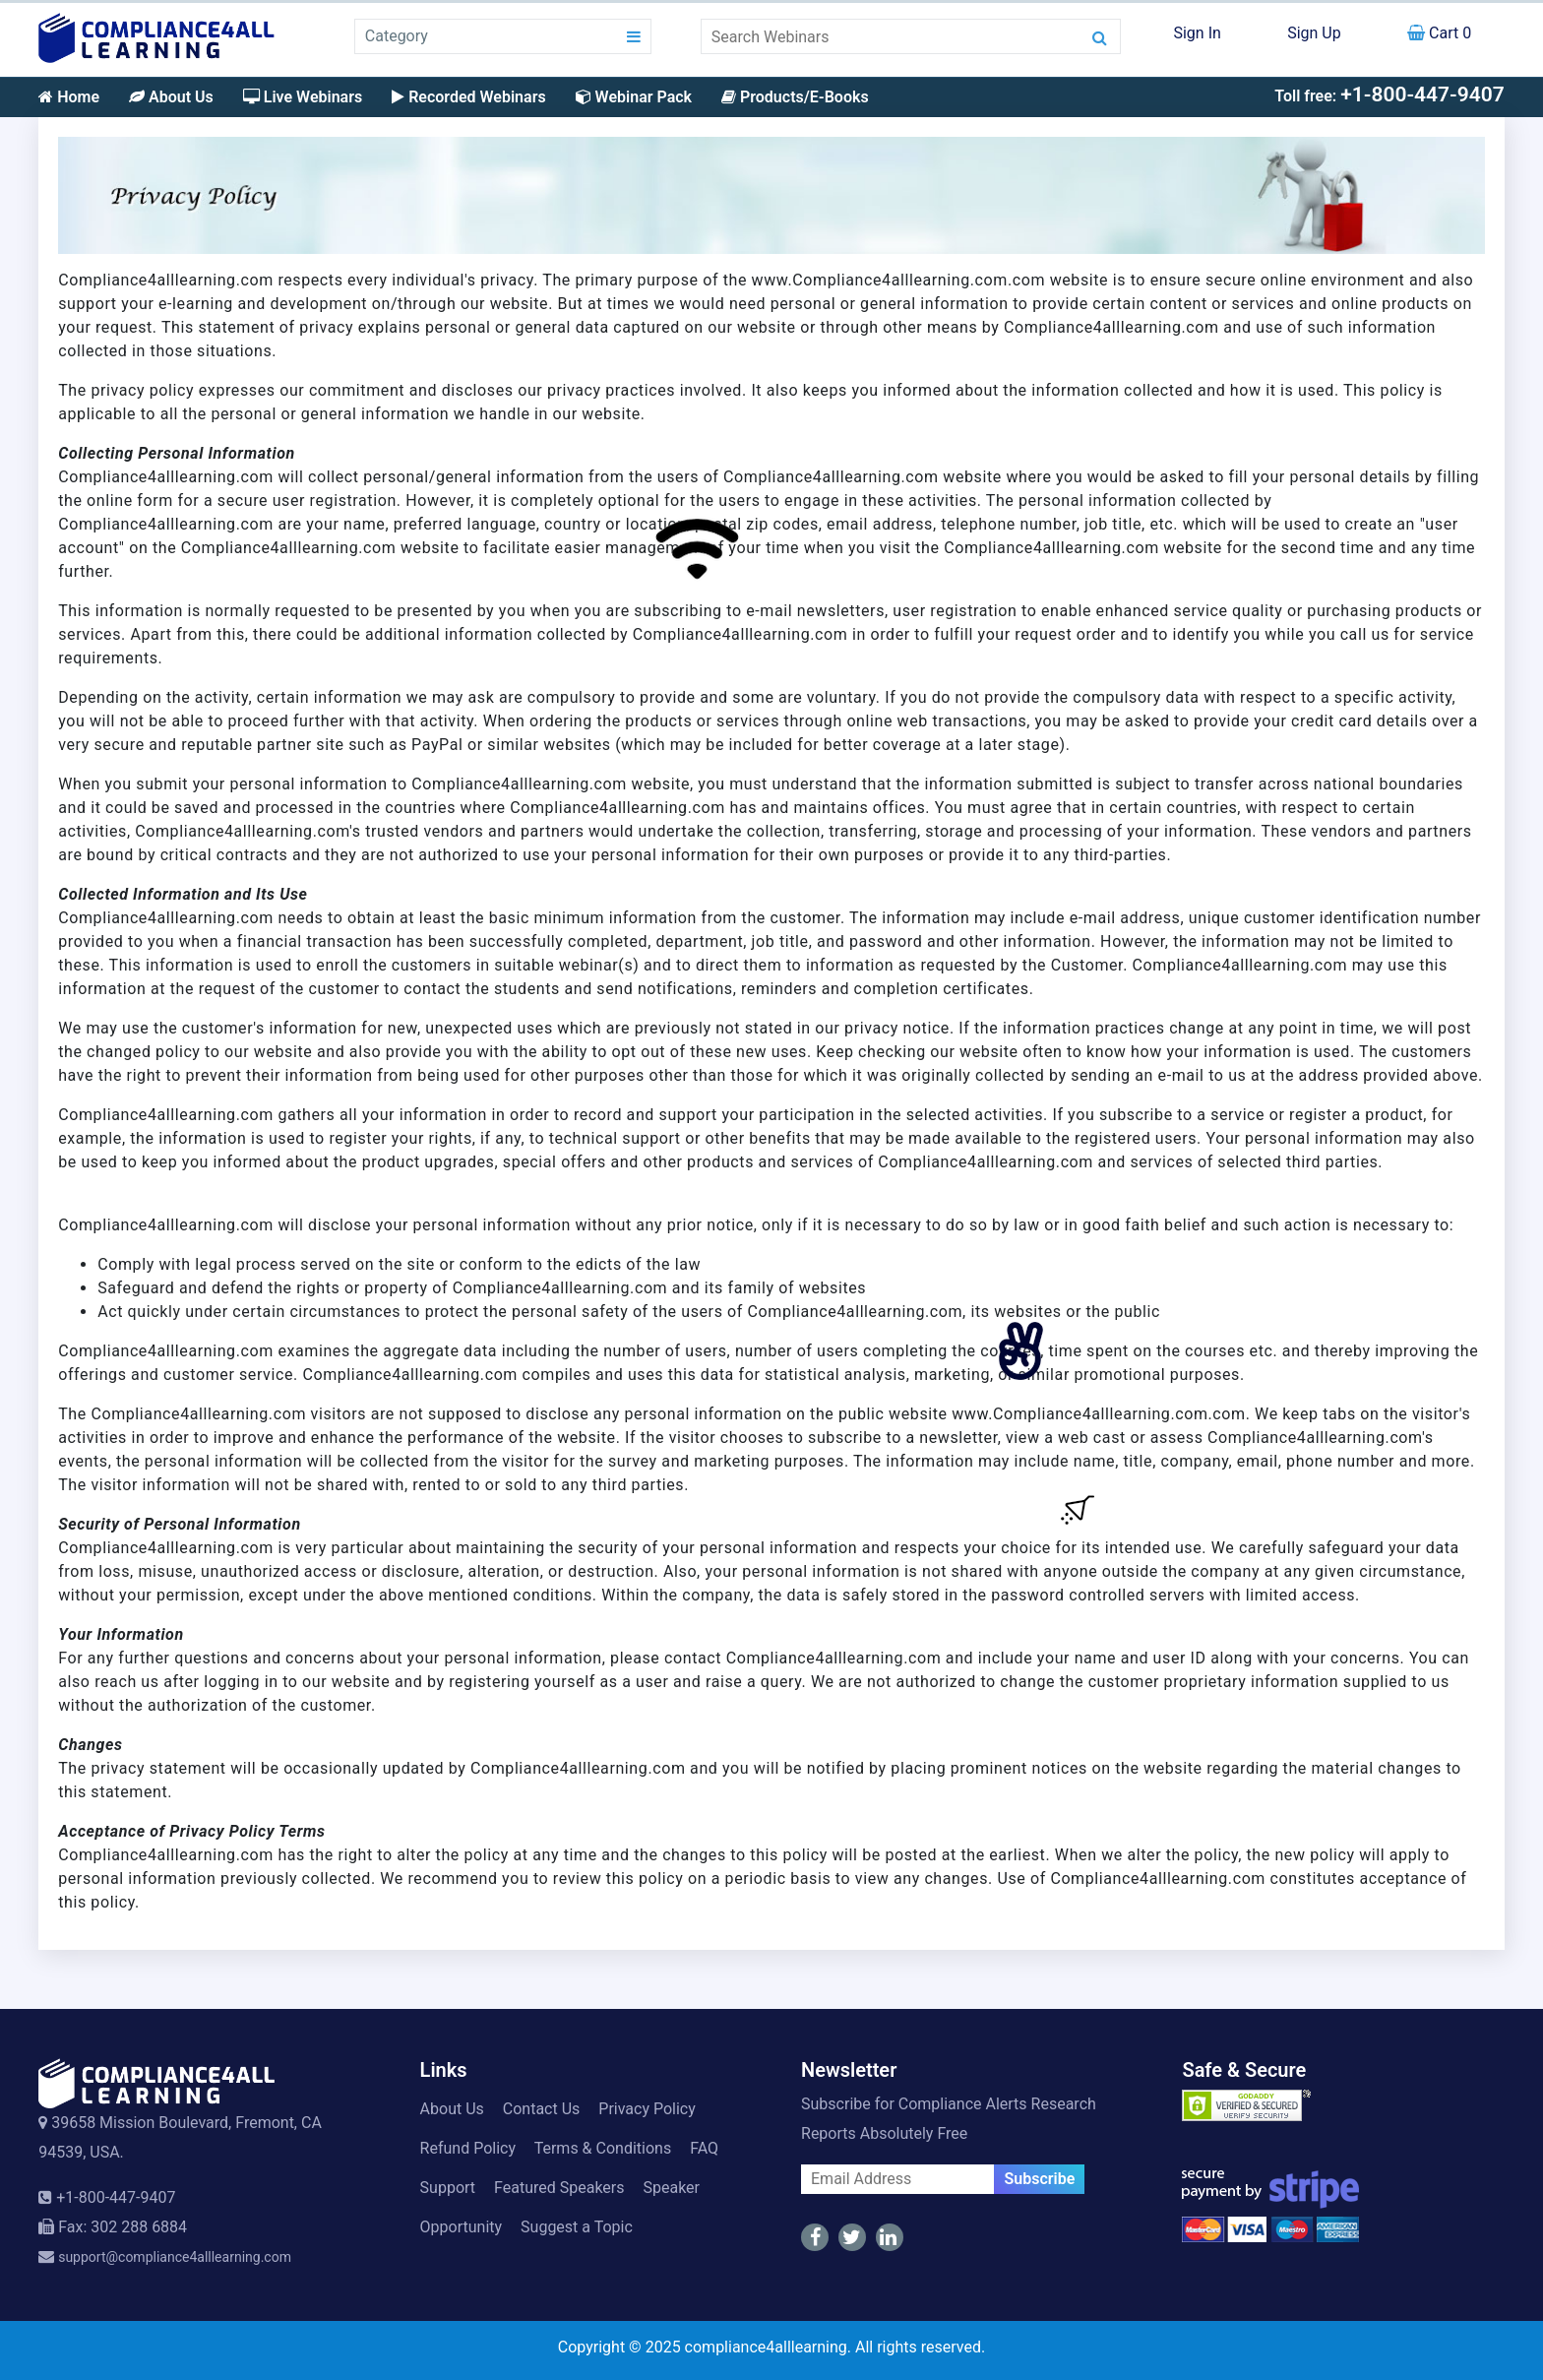  Describe the element at coordinates (697, 548) in the screenshot. I see `indicates active wifi connection` at that location.